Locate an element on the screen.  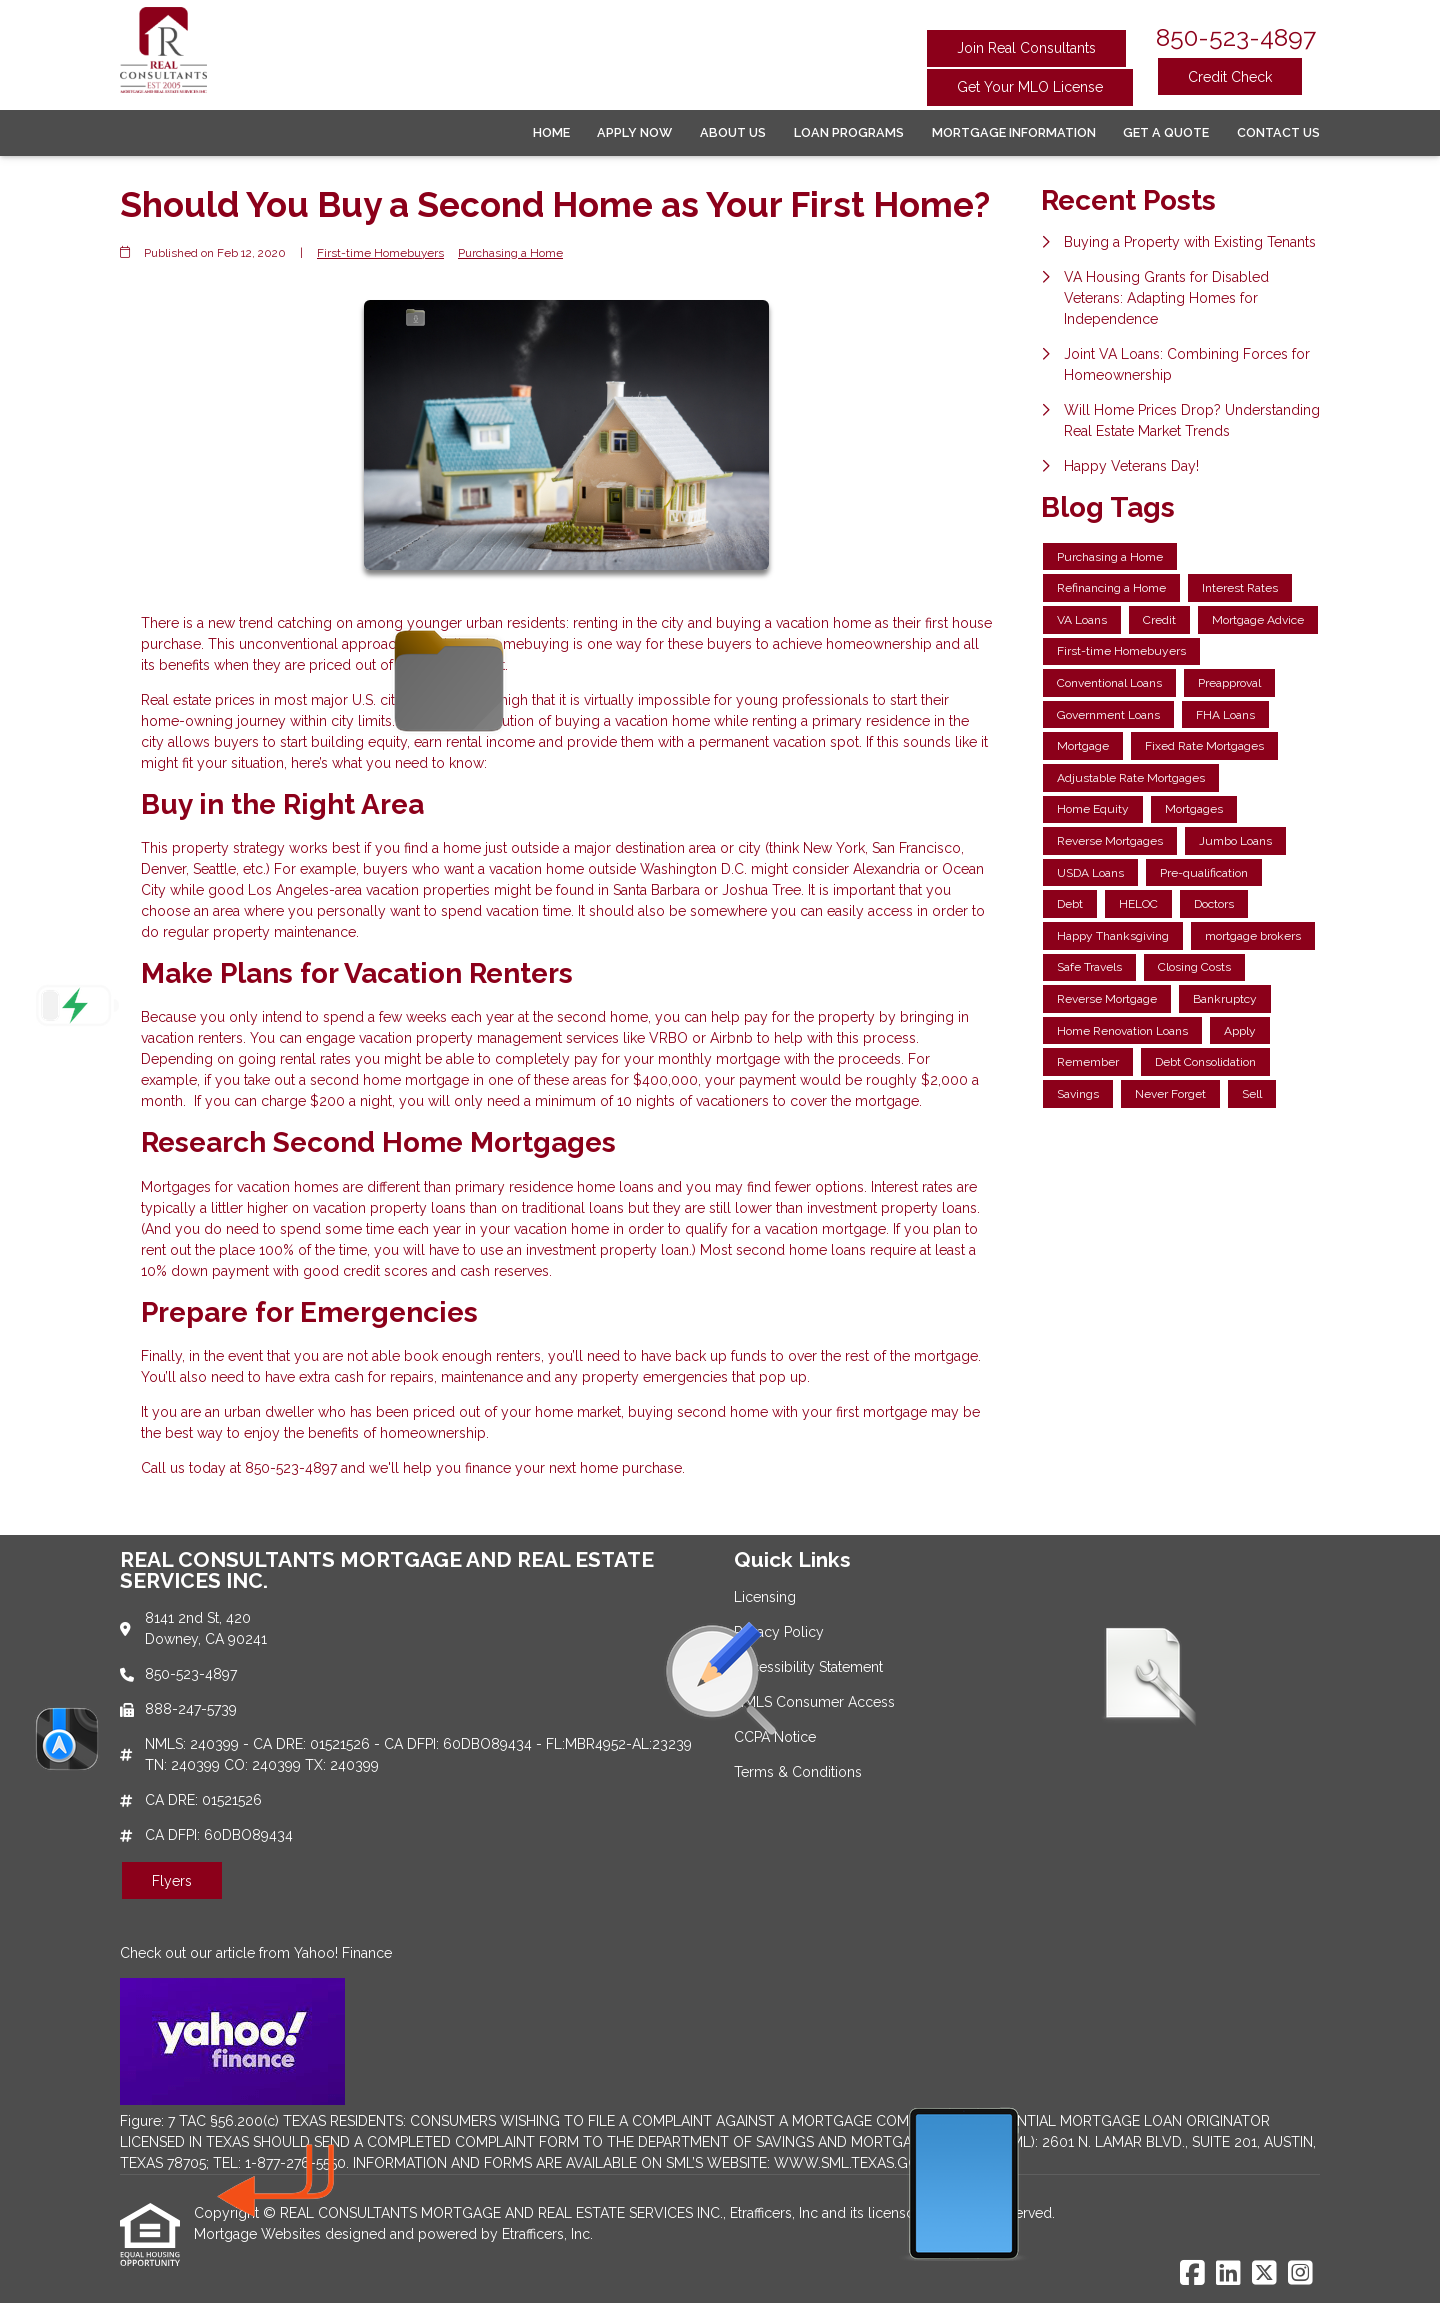
open folder to view contents is located at coordinates (449, 681).